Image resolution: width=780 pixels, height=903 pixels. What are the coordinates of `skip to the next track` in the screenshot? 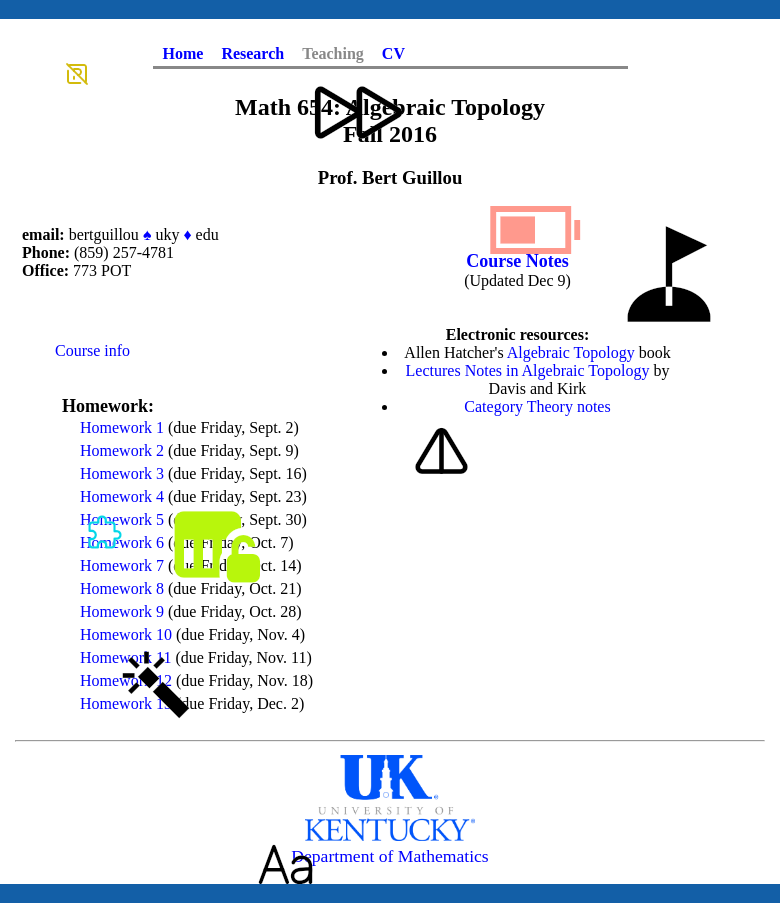 It's located at (358, 112).